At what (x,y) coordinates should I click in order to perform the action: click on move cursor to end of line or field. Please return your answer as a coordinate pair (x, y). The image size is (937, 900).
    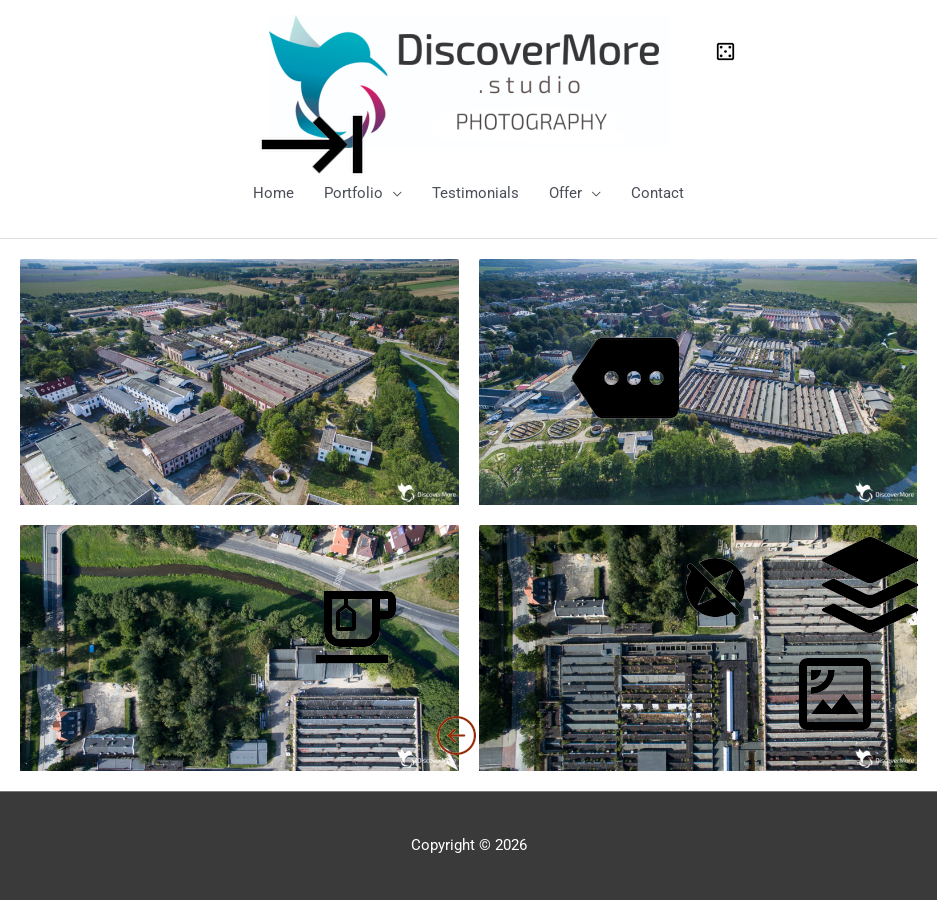
    Looking at the image, I should click on (314, 144).